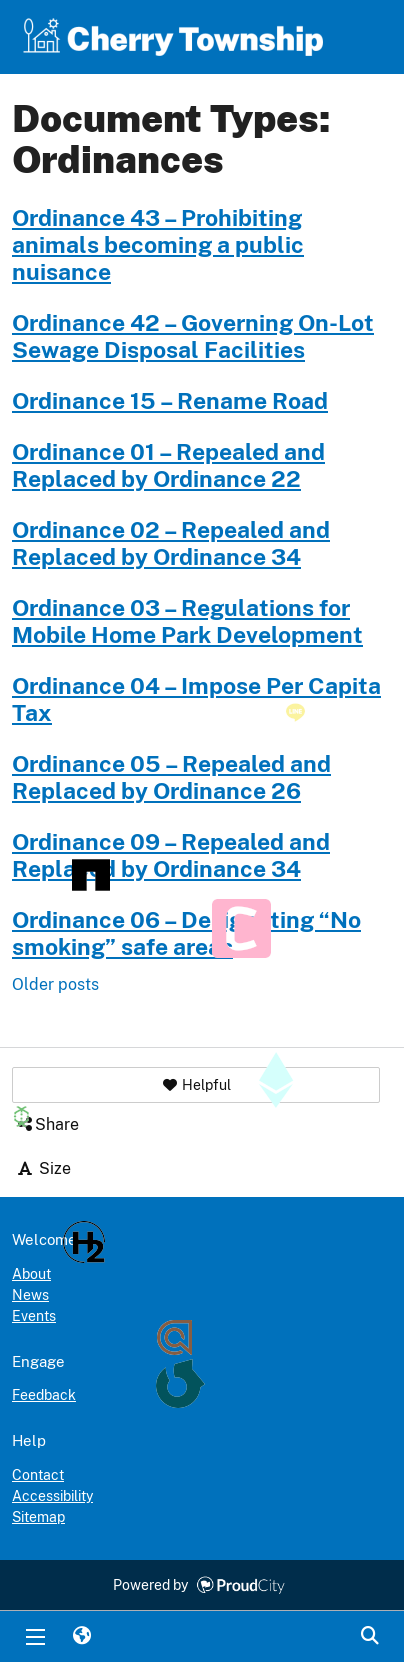  Describe the element at coordinates (91, 875) in the screenshot. I see `NetApp company logo` at that location.